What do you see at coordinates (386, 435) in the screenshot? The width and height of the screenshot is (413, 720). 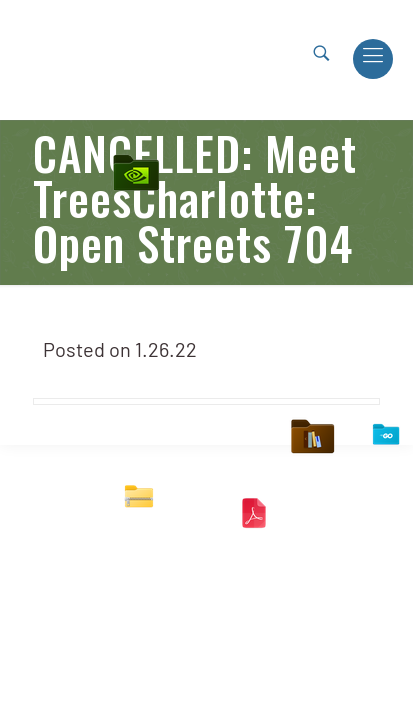 I see `open folder containing Go language projects` at bounding box center [386, 435].